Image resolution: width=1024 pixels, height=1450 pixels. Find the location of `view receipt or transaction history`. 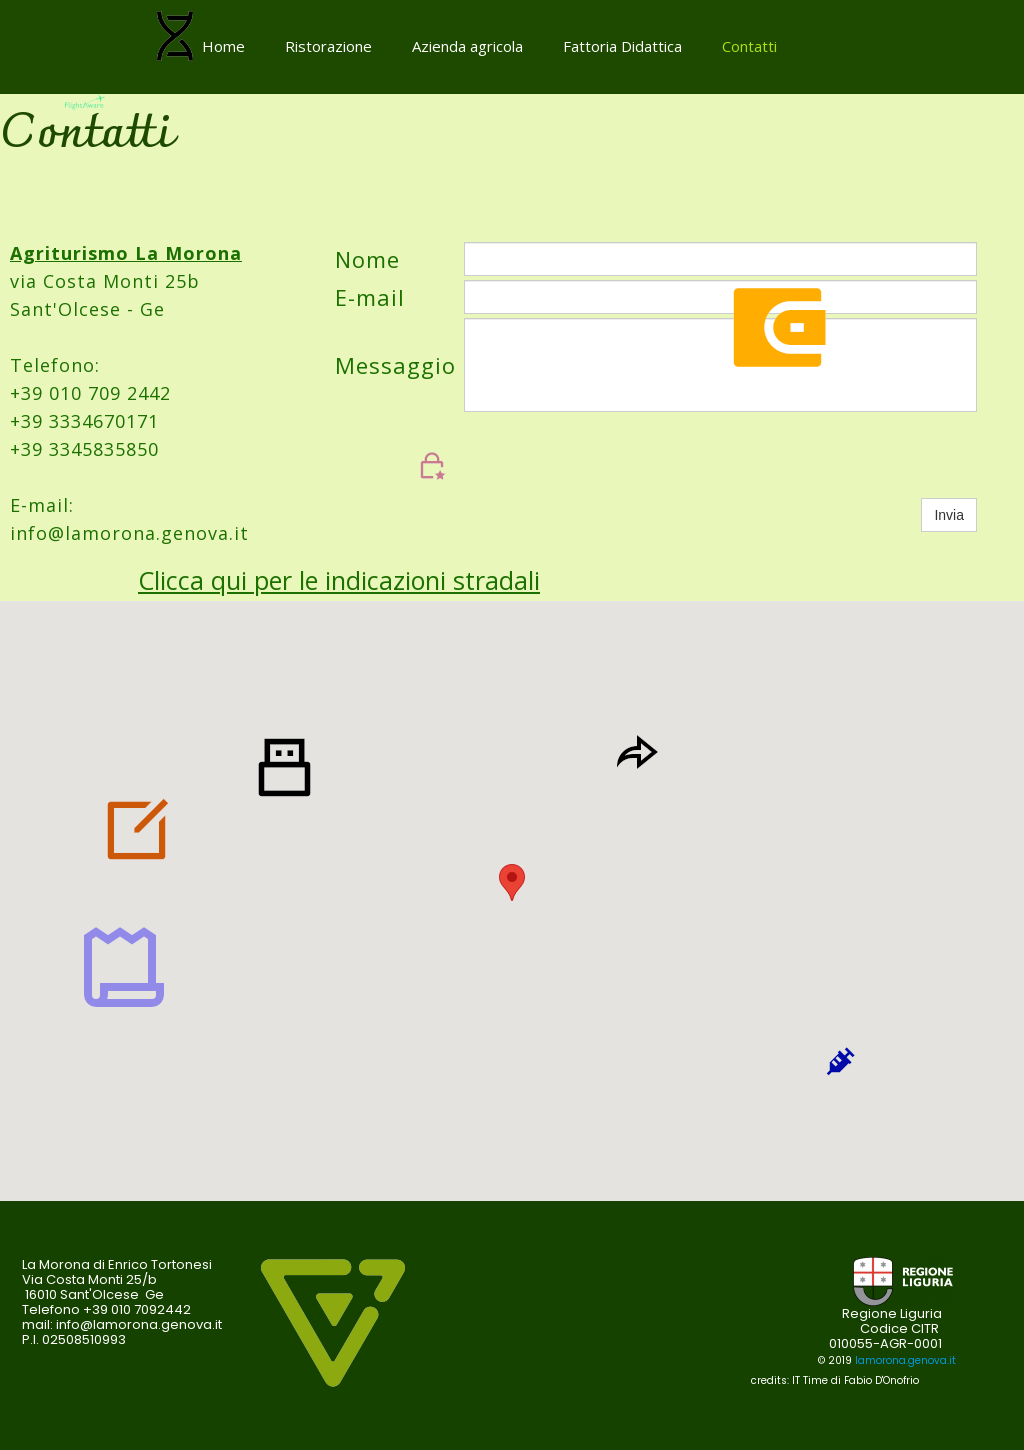

view receipt or transaction history is located at coordinates (120, 967).